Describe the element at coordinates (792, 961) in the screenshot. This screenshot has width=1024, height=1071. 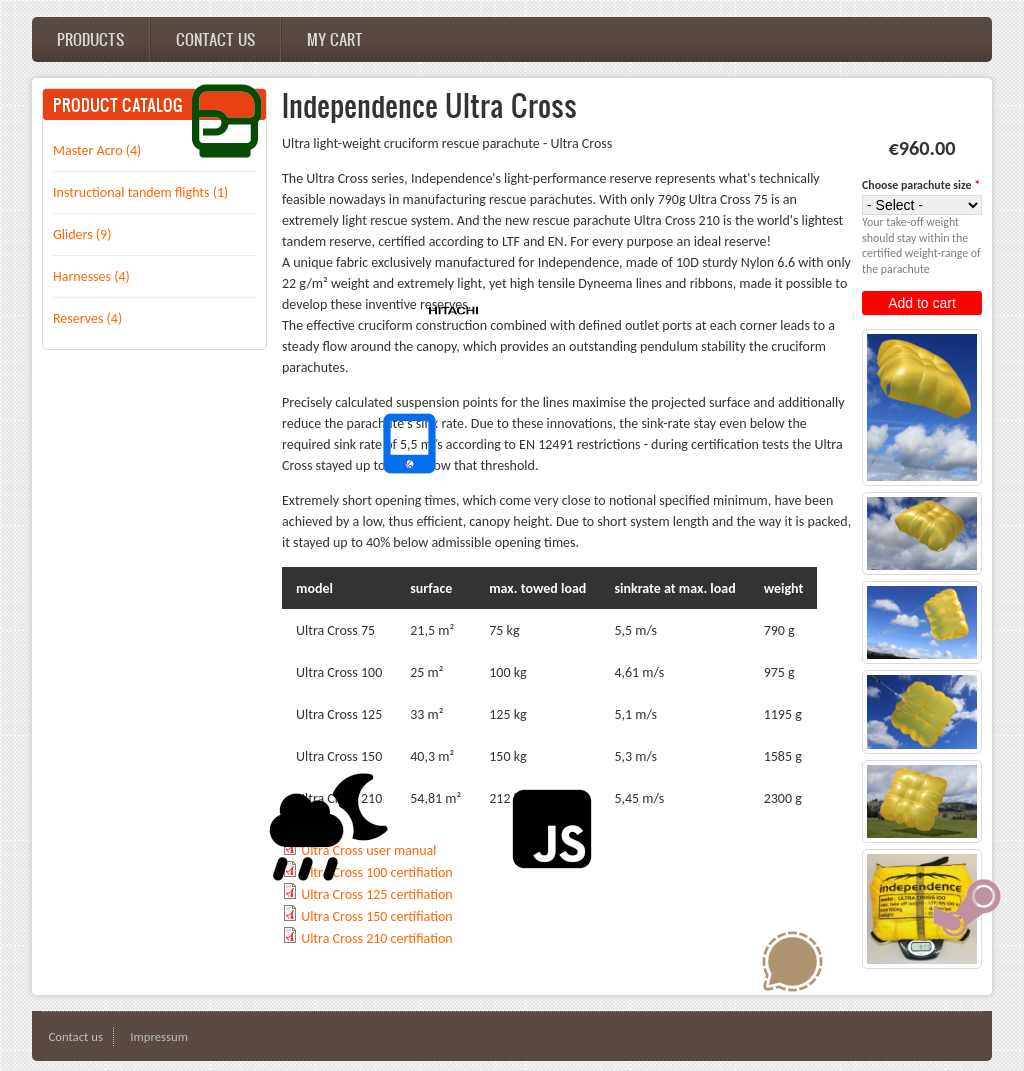
I see `open signal messenger app` at that location.